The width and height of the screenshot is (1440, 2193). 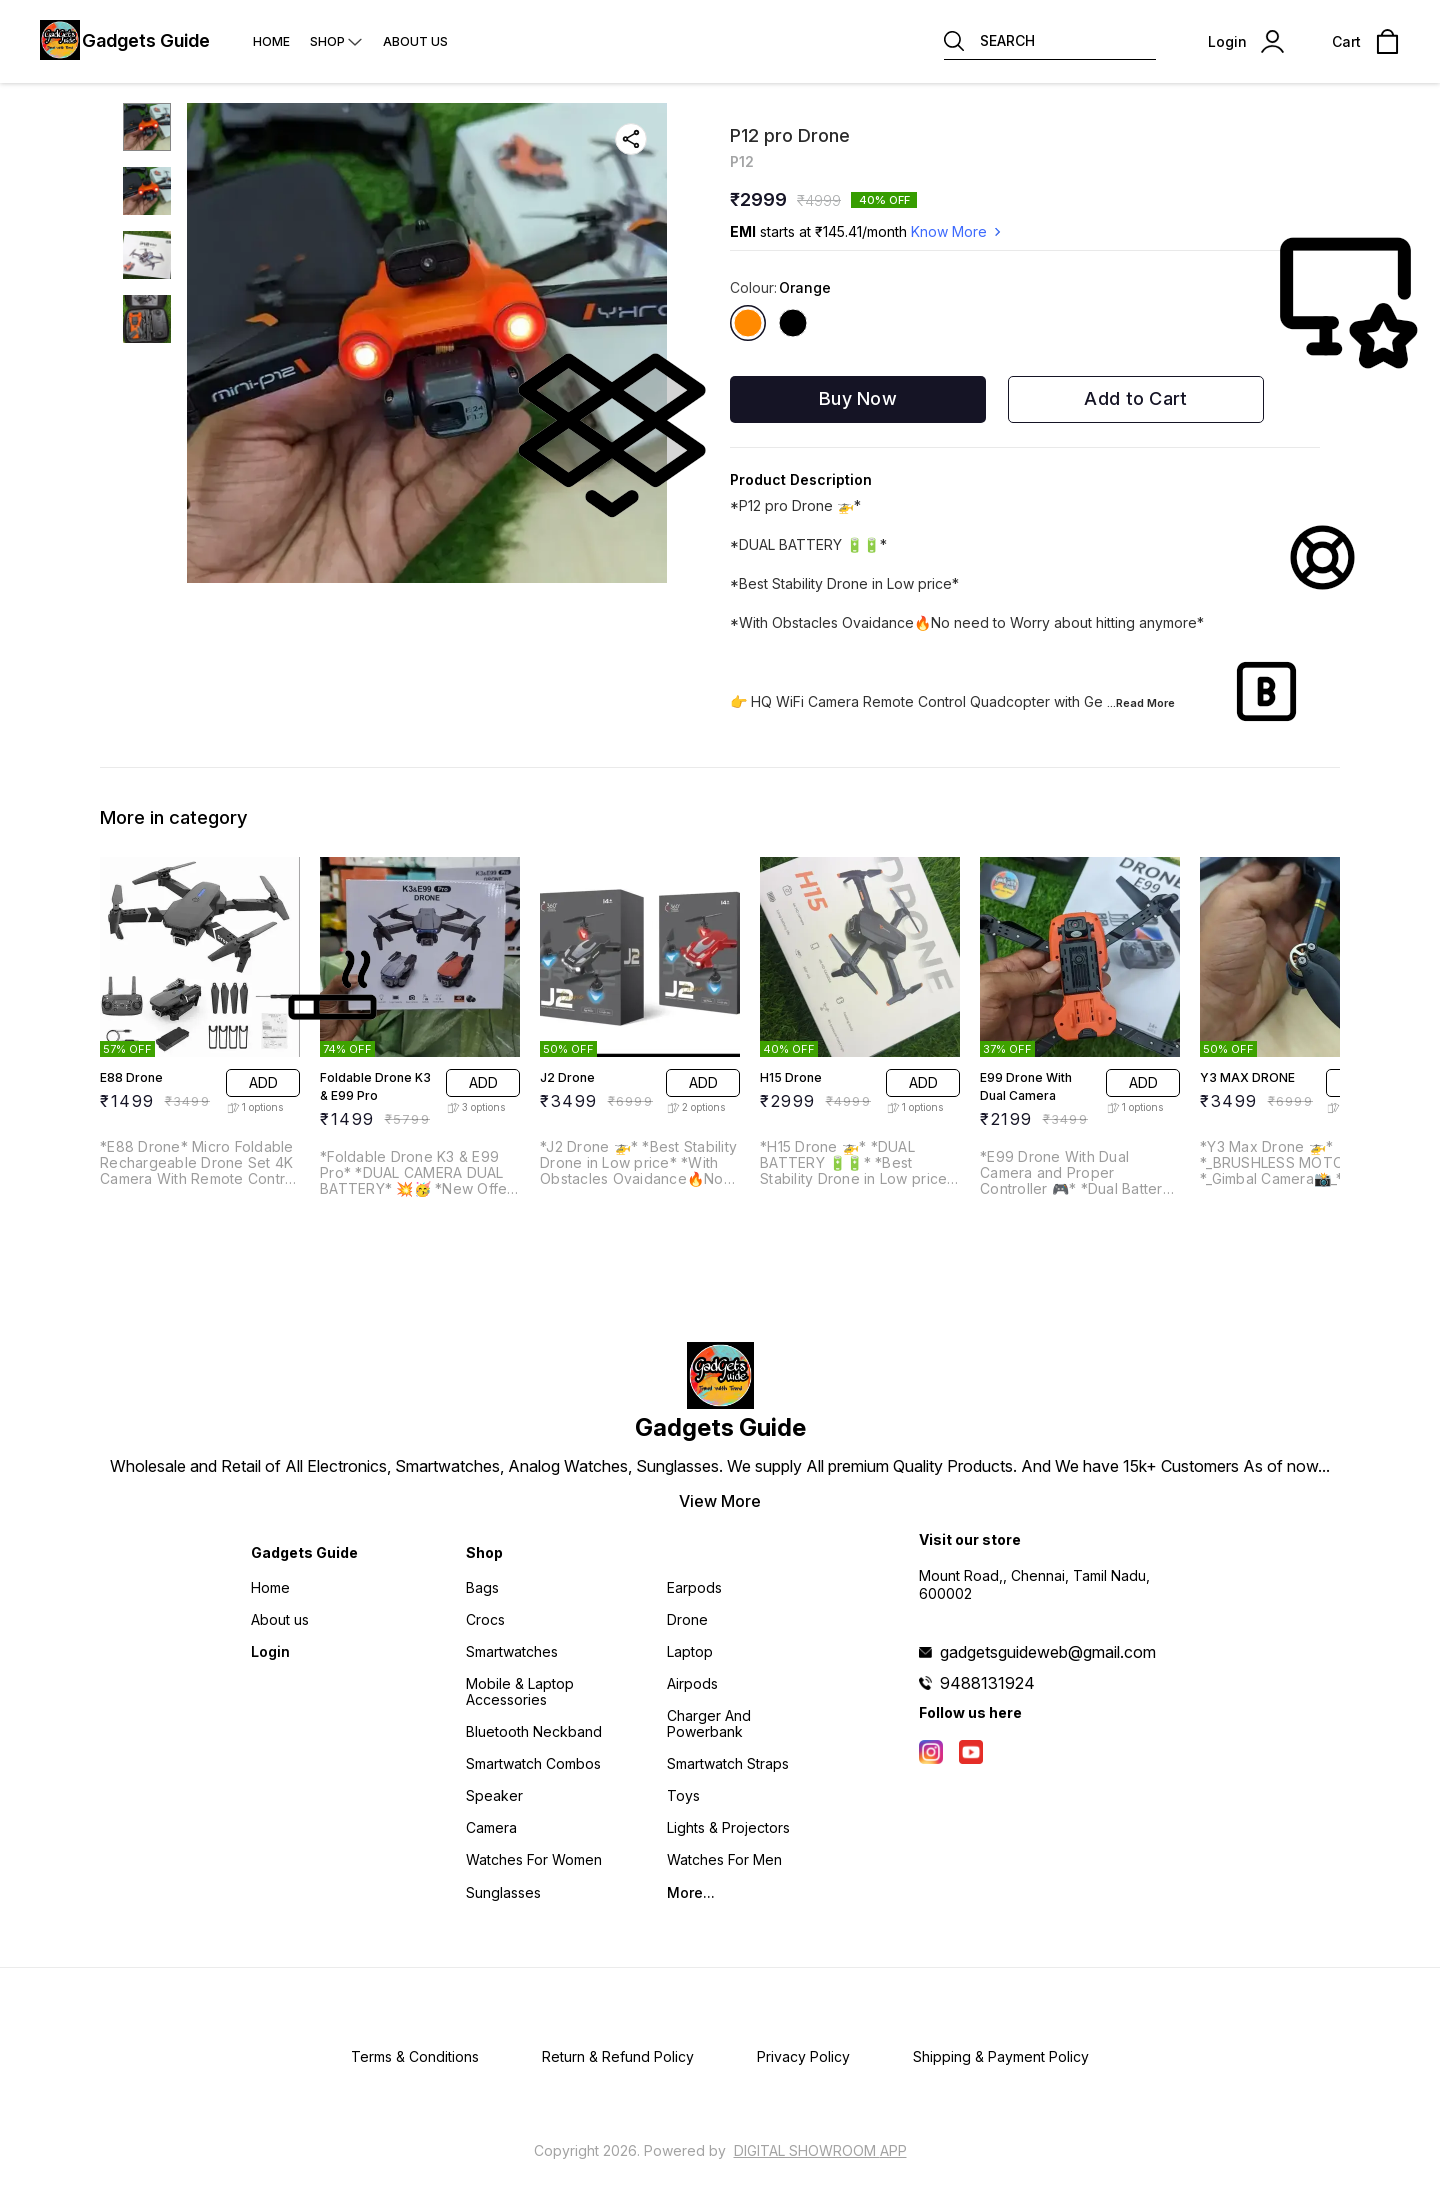 I want to click on indicates a designated smoking area, so click(x=332, y=994).